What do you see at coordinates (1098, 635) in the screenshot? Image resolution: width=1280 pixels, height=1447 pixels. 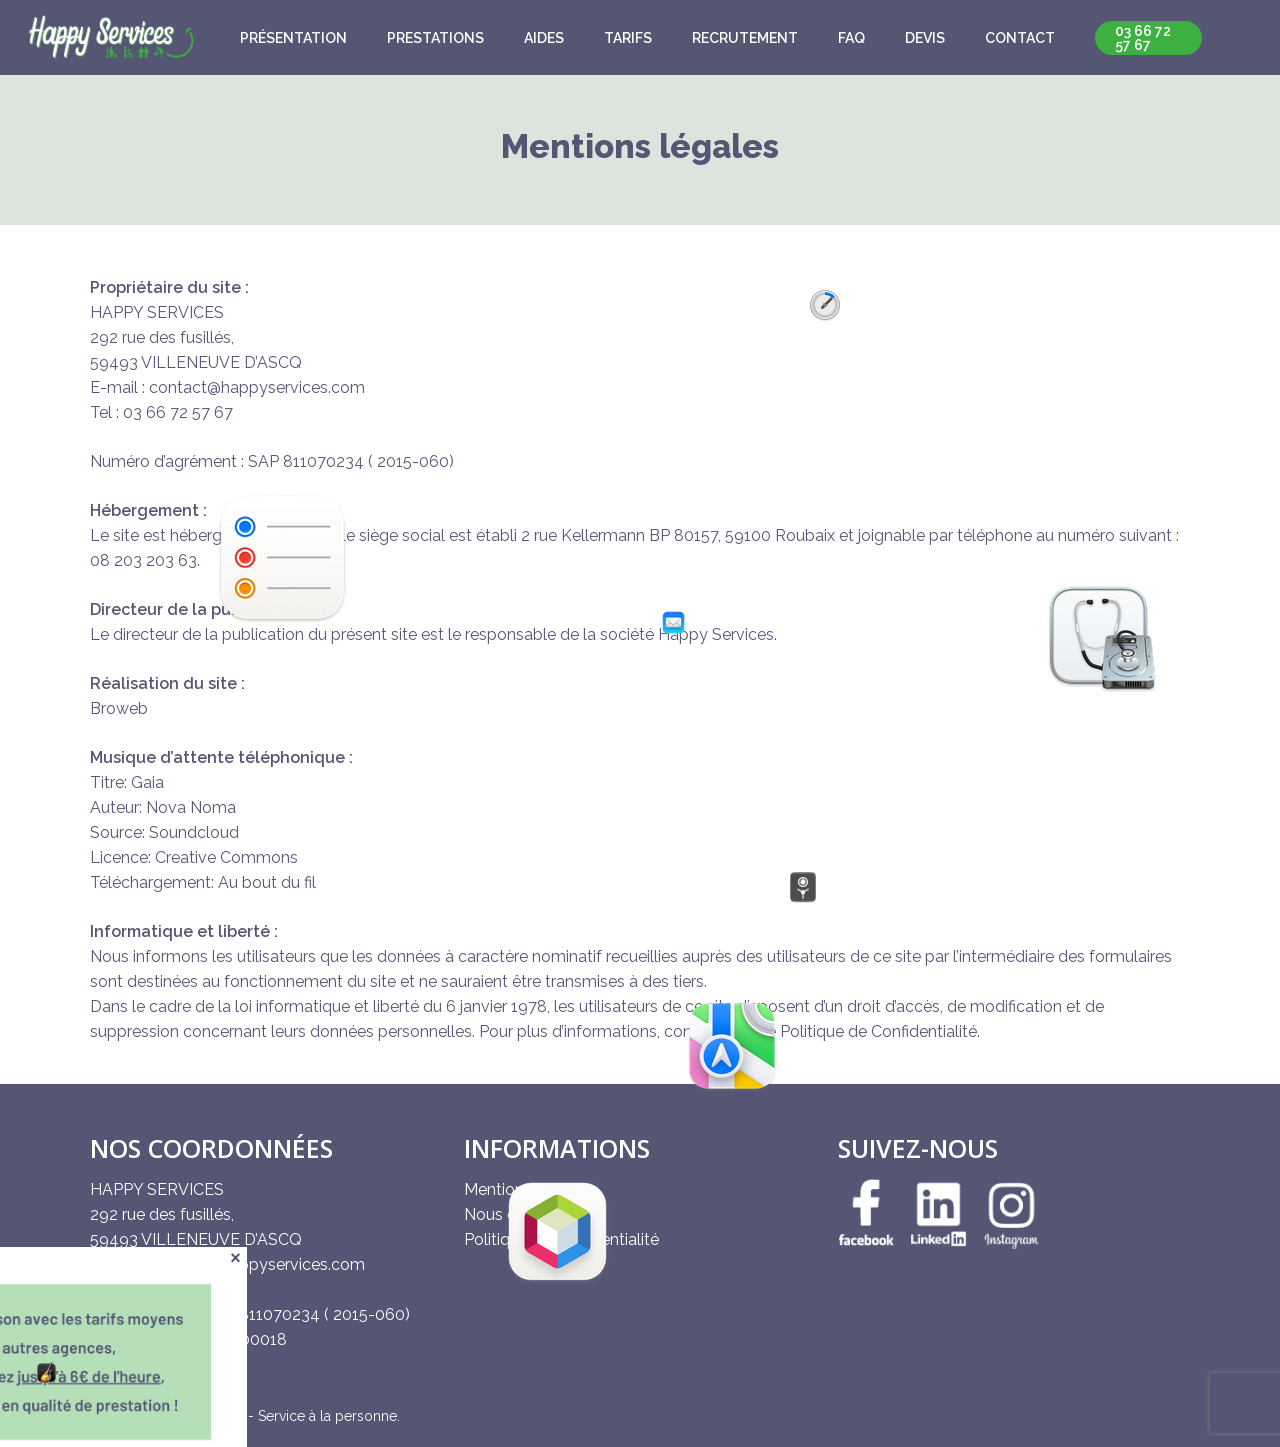 I see `open Disk Utility to manage storage drives` at bounding box center [1098, 635].